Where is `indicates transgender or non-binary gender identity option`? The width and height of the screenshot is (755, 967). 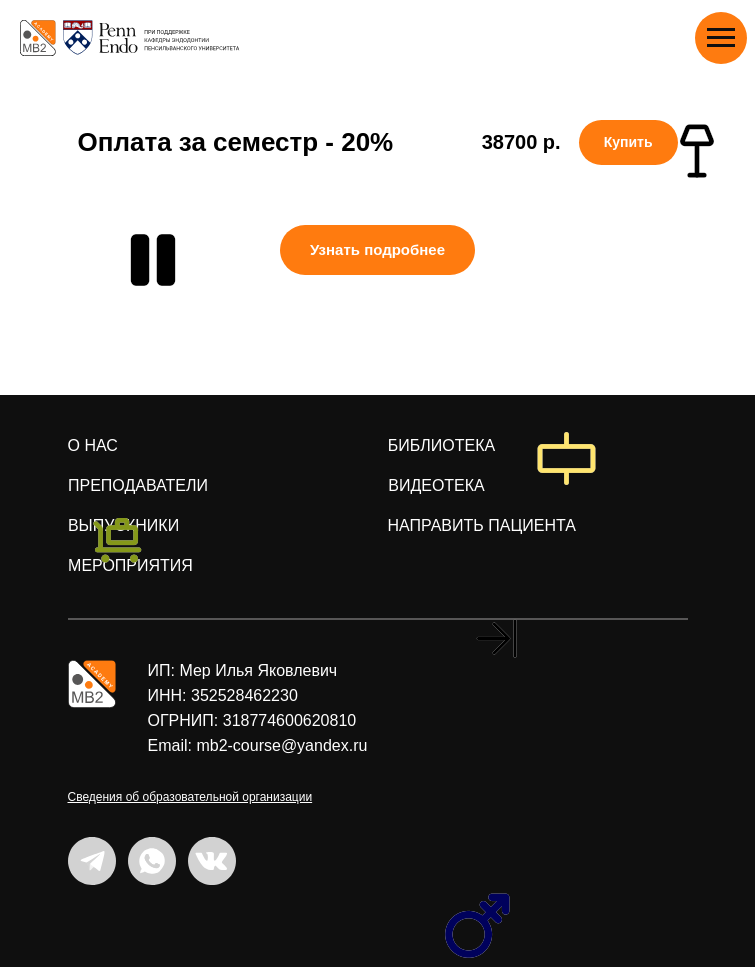 indicates transgender or non-binary gender identity option is located at coordinates (478, 924).